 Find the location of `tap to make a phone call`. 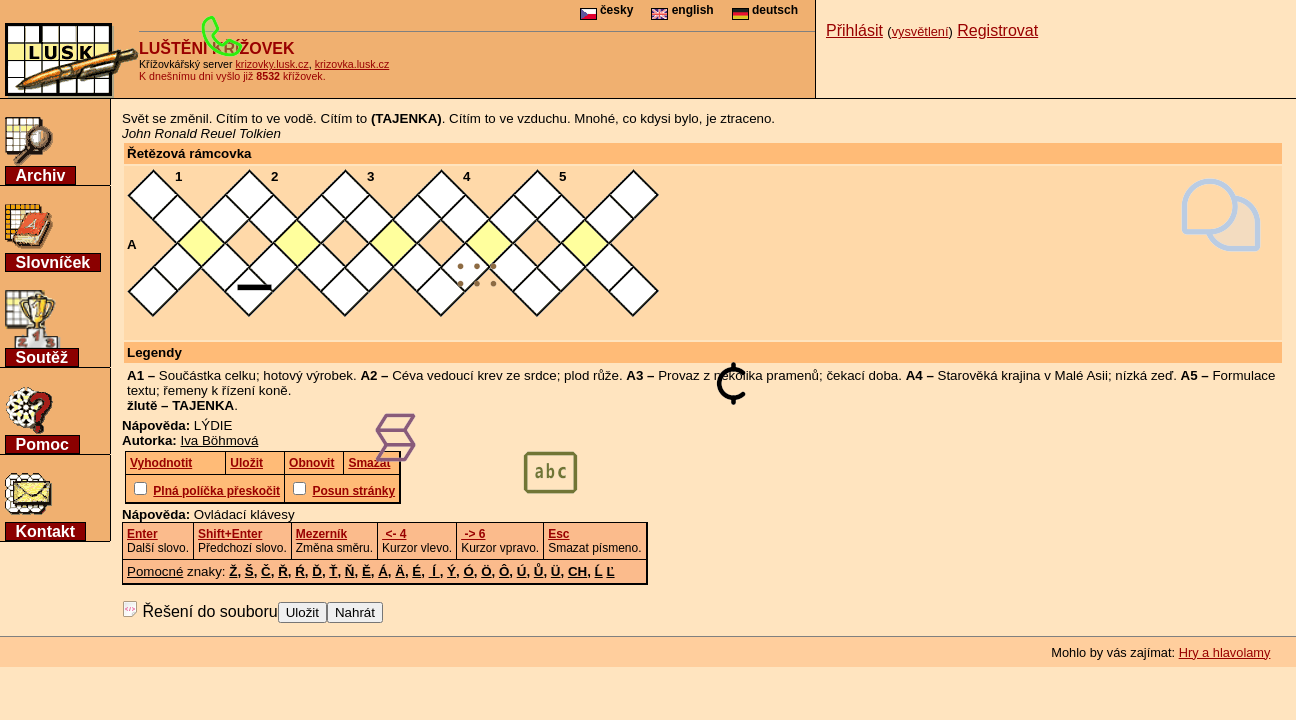

tap to make a phone call is located at coordinates (221, 37).